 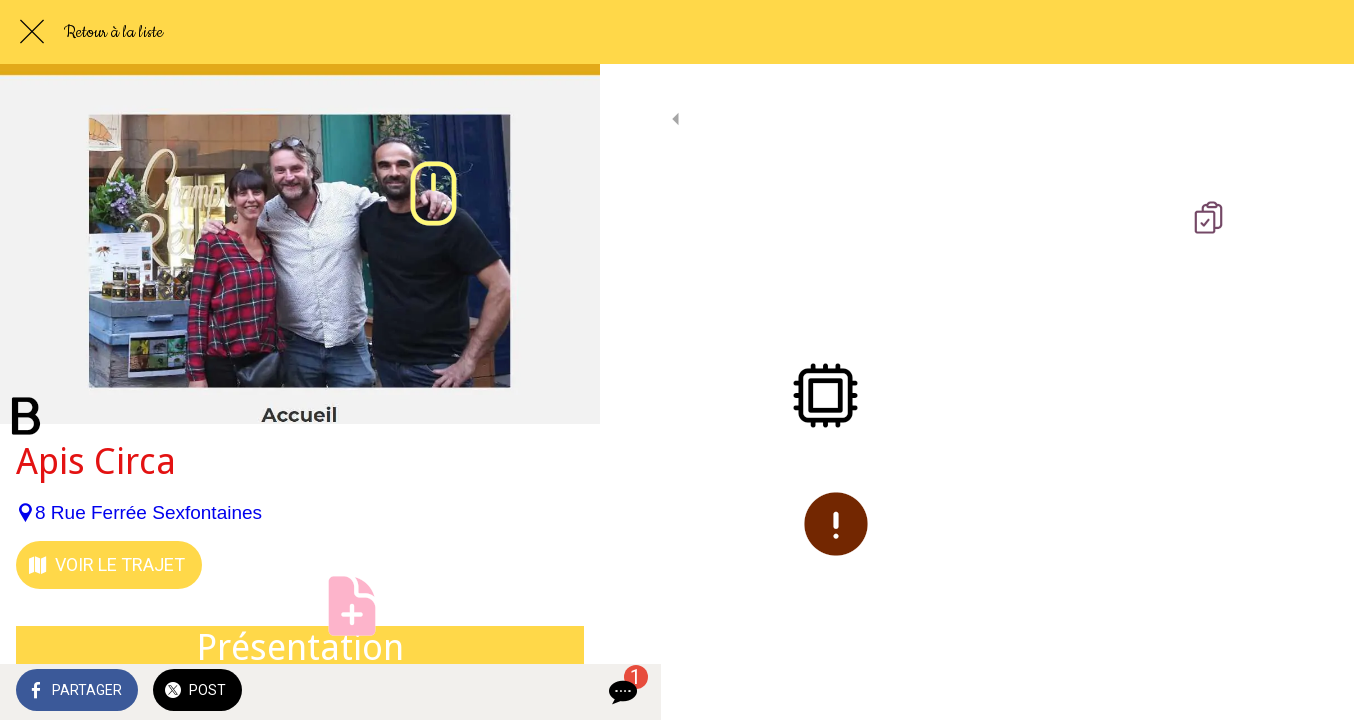 What do you see at coordinates (825, 395) in the screenshot?
I see `view processor or hardware information` at bounding box center [825, 395].